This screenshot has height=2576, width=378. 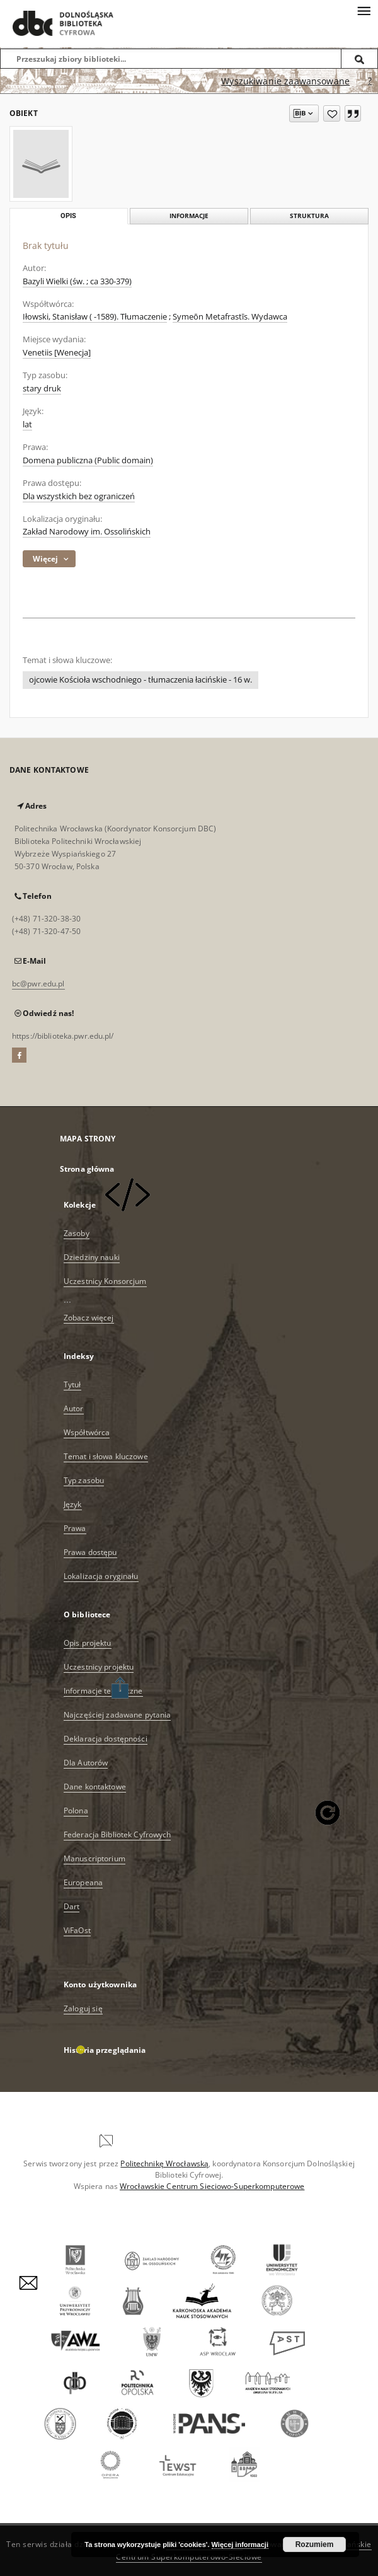 I want to click on refresh or reload content, so click(x=328, y=1813).